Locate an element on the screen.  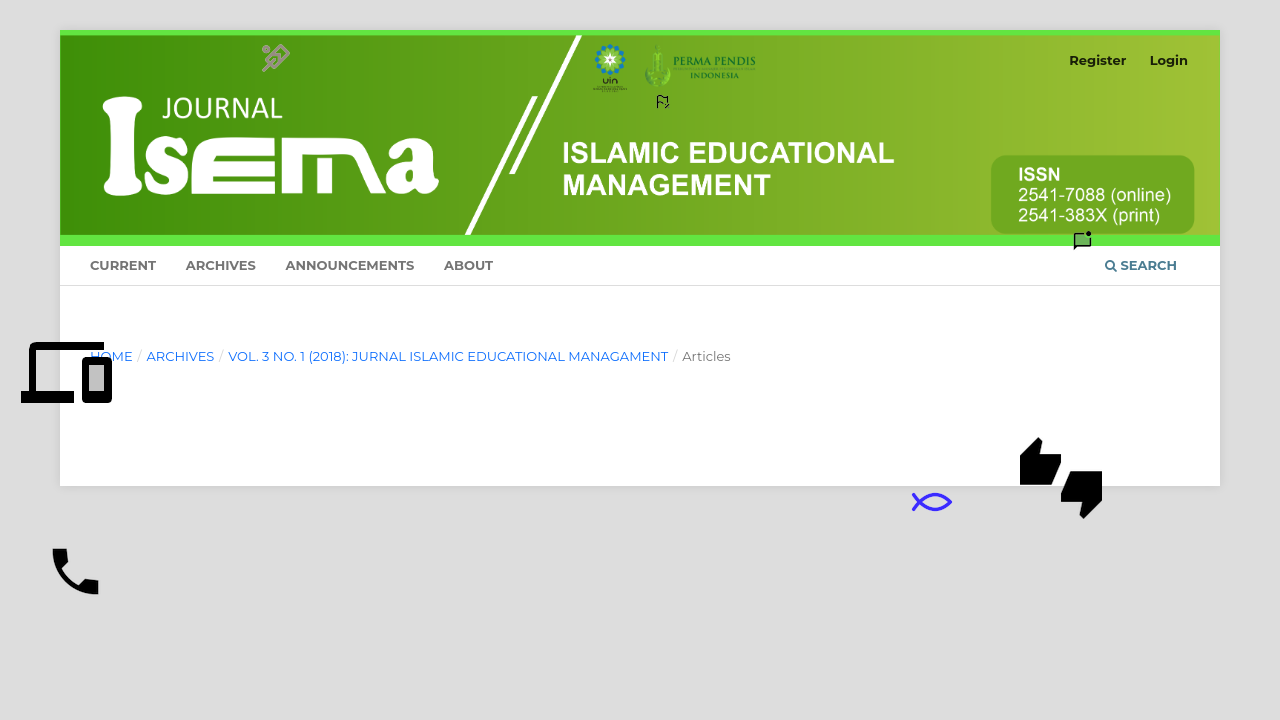
rate or provide feedback is located at coordinates (1061, 478).